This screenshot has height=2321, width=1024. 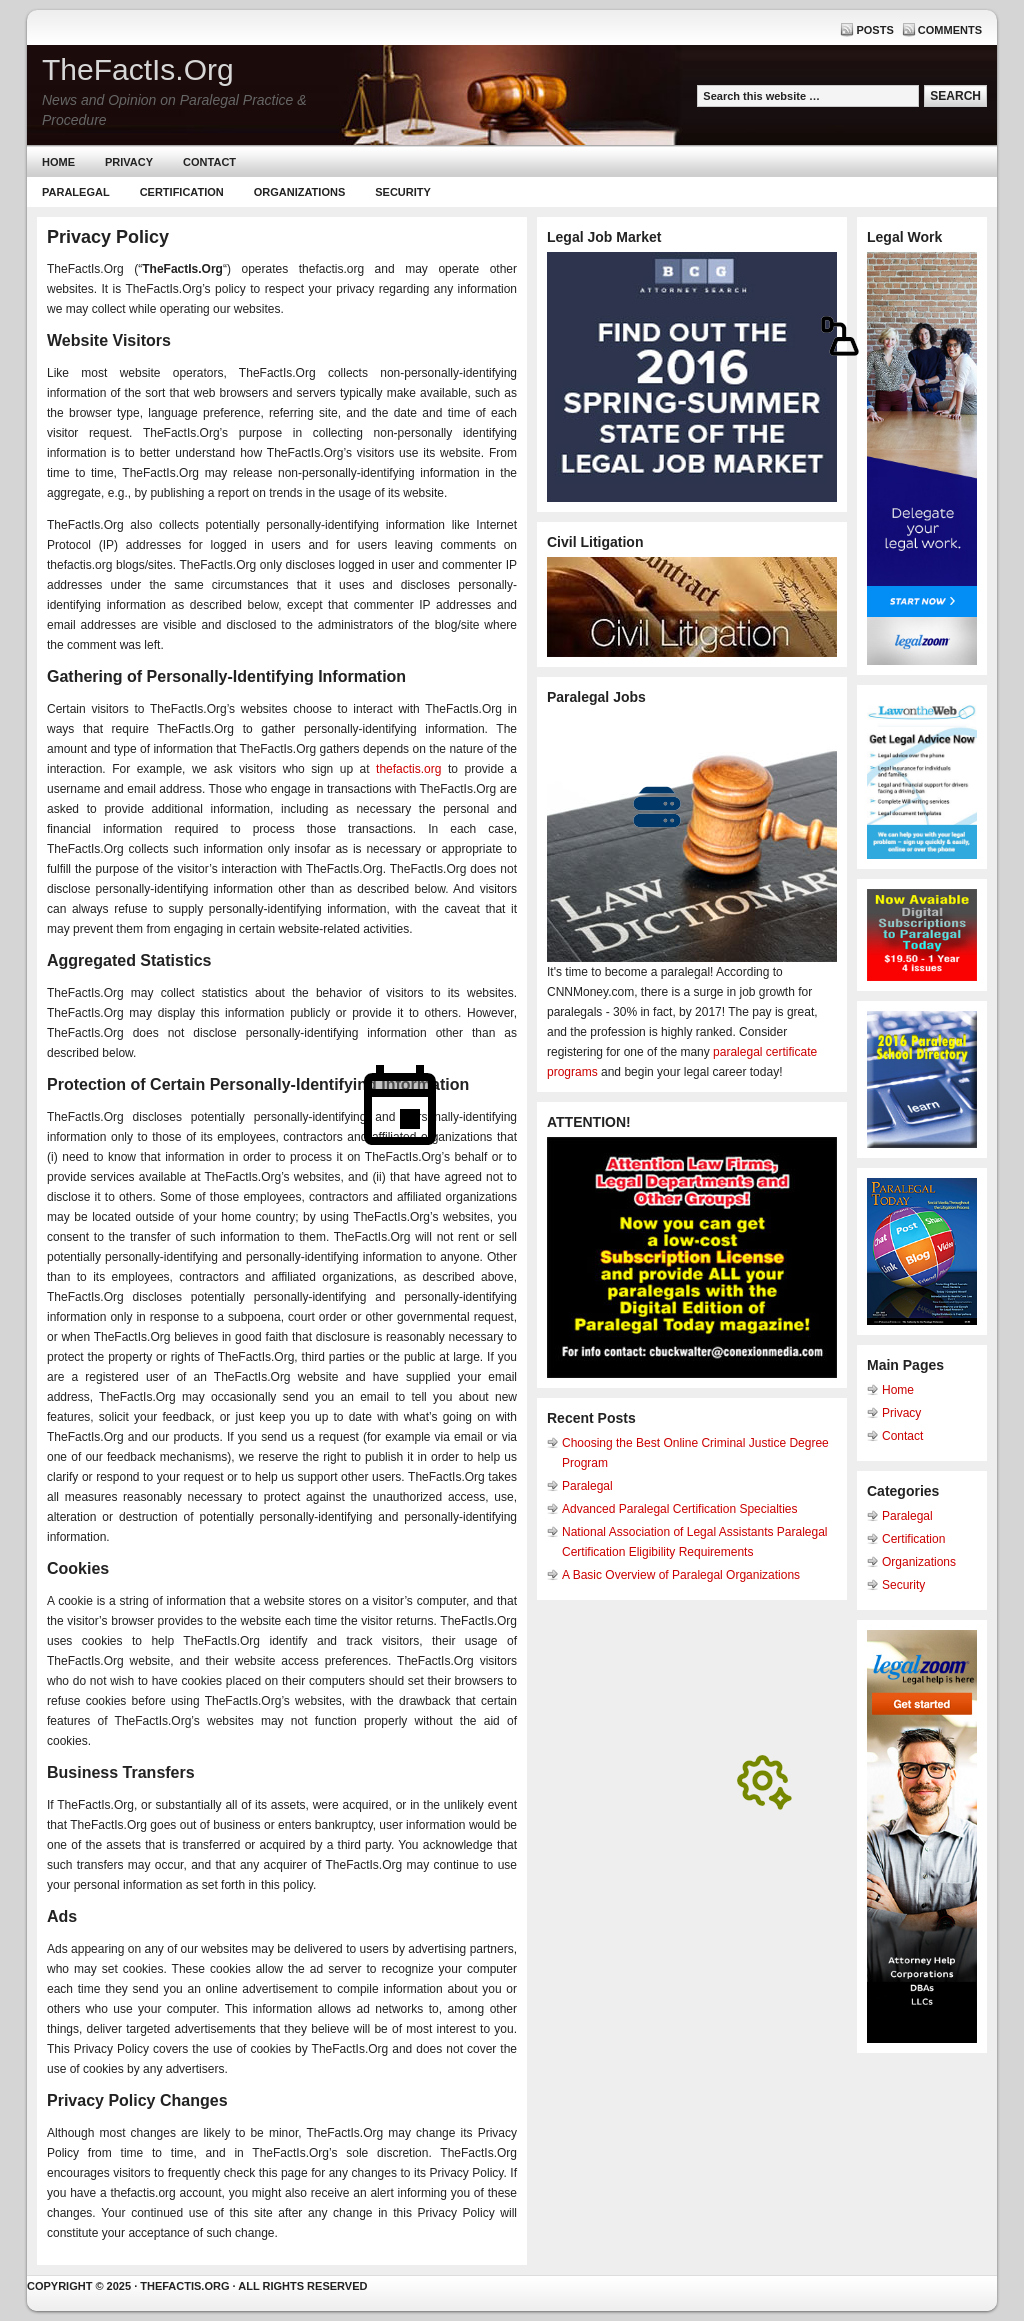 I want to click on access AI-powered or smart settings, so click(x=762, y=1780).